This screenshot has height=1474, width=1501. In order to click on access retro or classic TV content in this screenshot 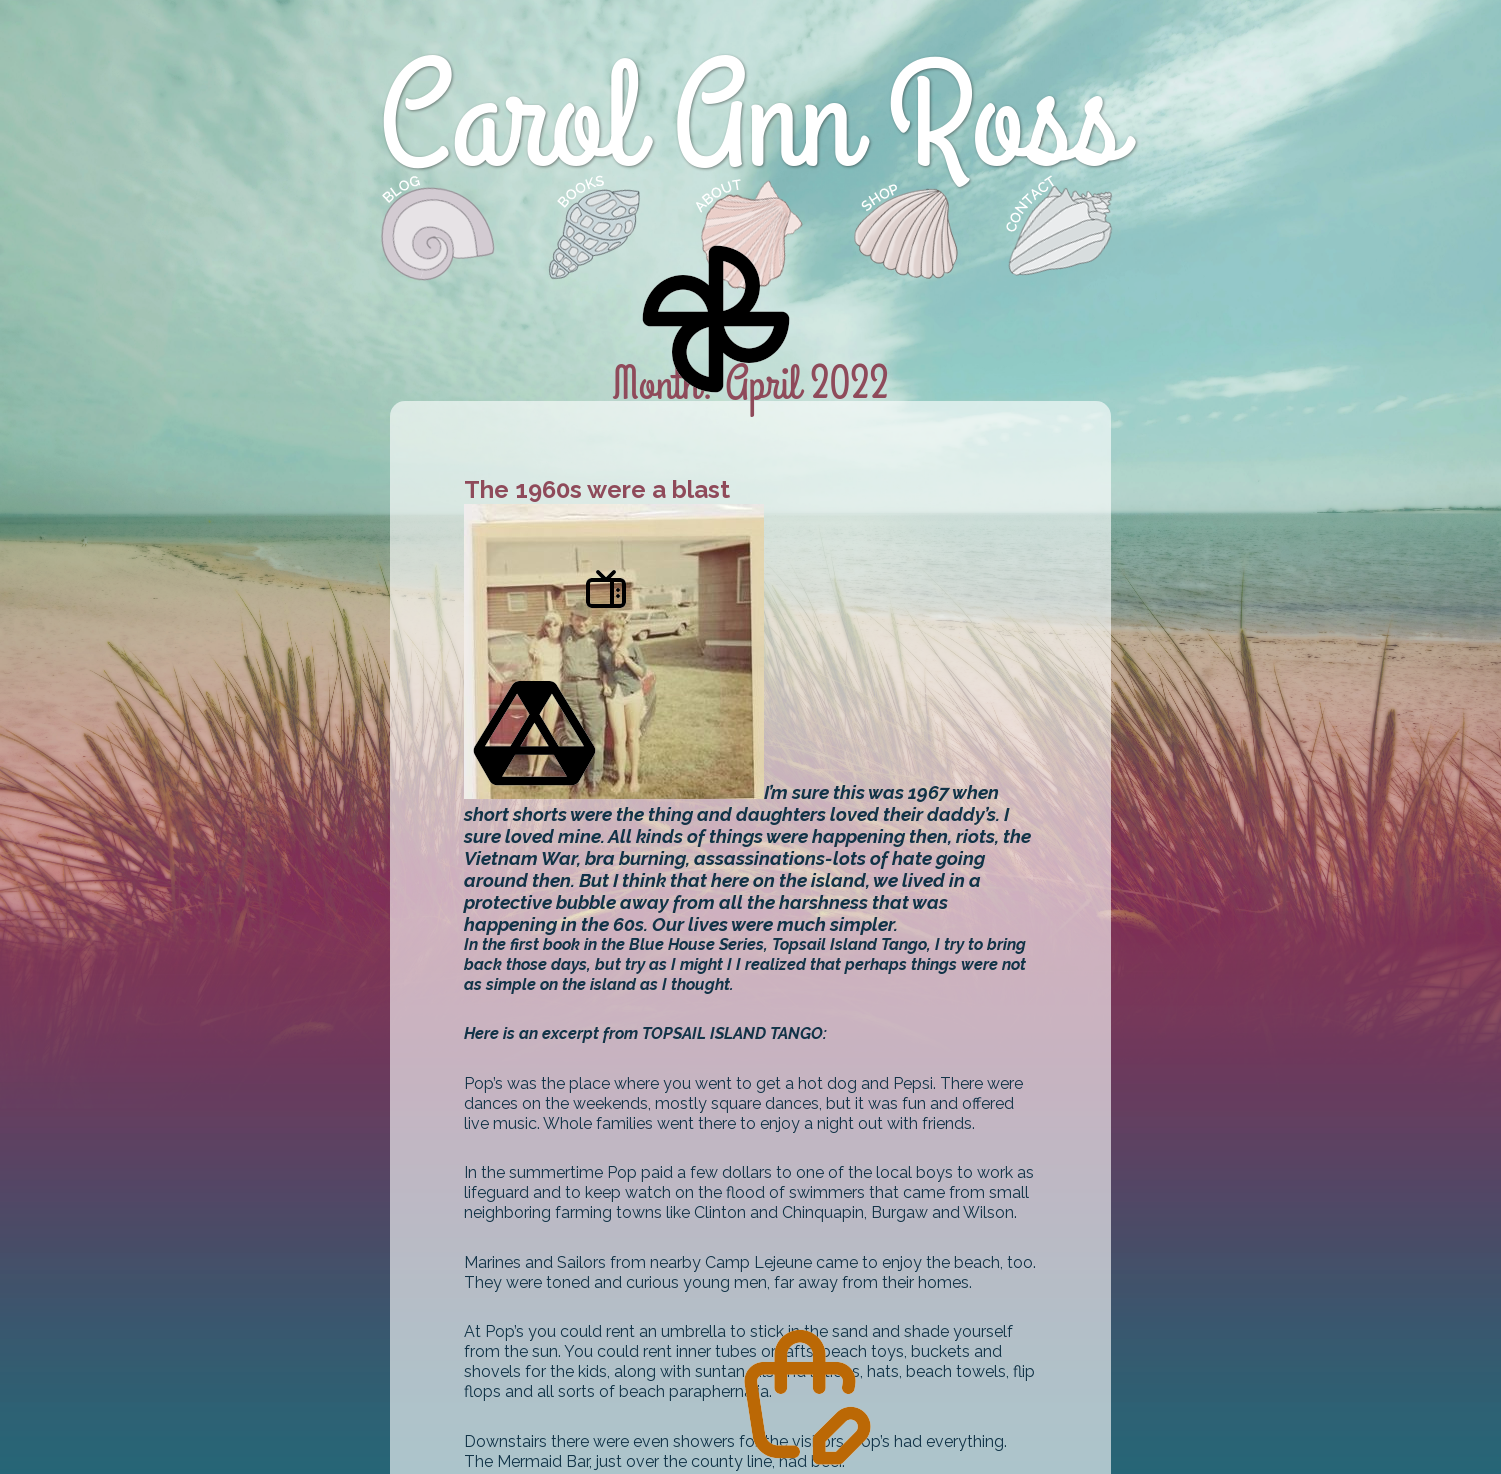, I will do `click(606, 590)`.